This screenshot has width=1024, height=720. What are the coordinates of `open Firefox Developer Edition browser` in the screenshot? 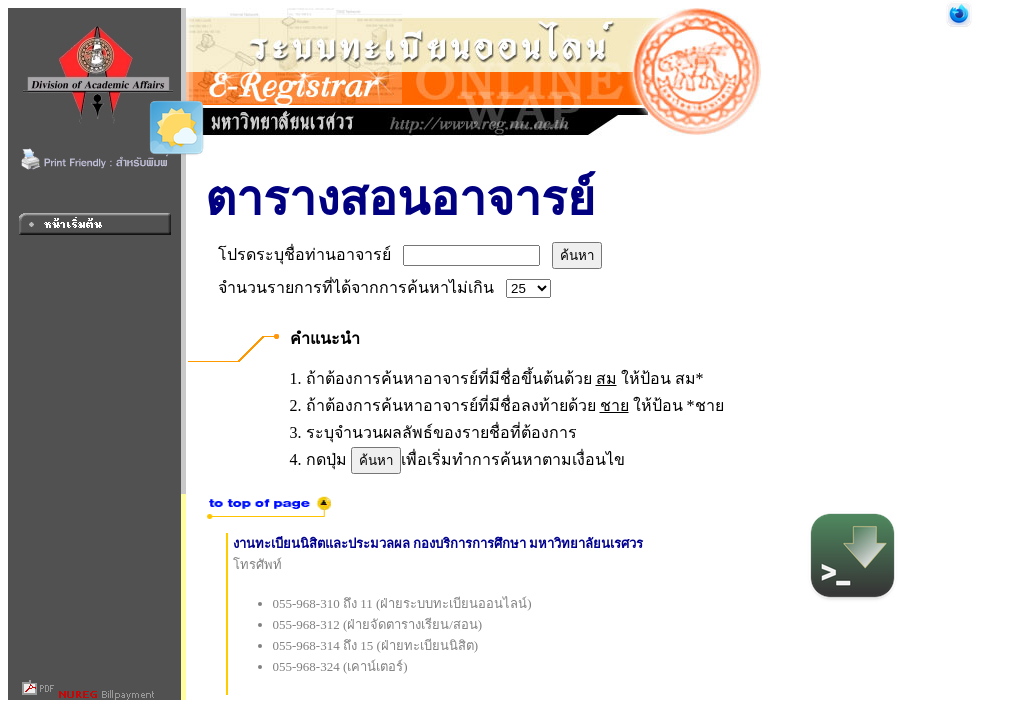 It's located at (959, 14).